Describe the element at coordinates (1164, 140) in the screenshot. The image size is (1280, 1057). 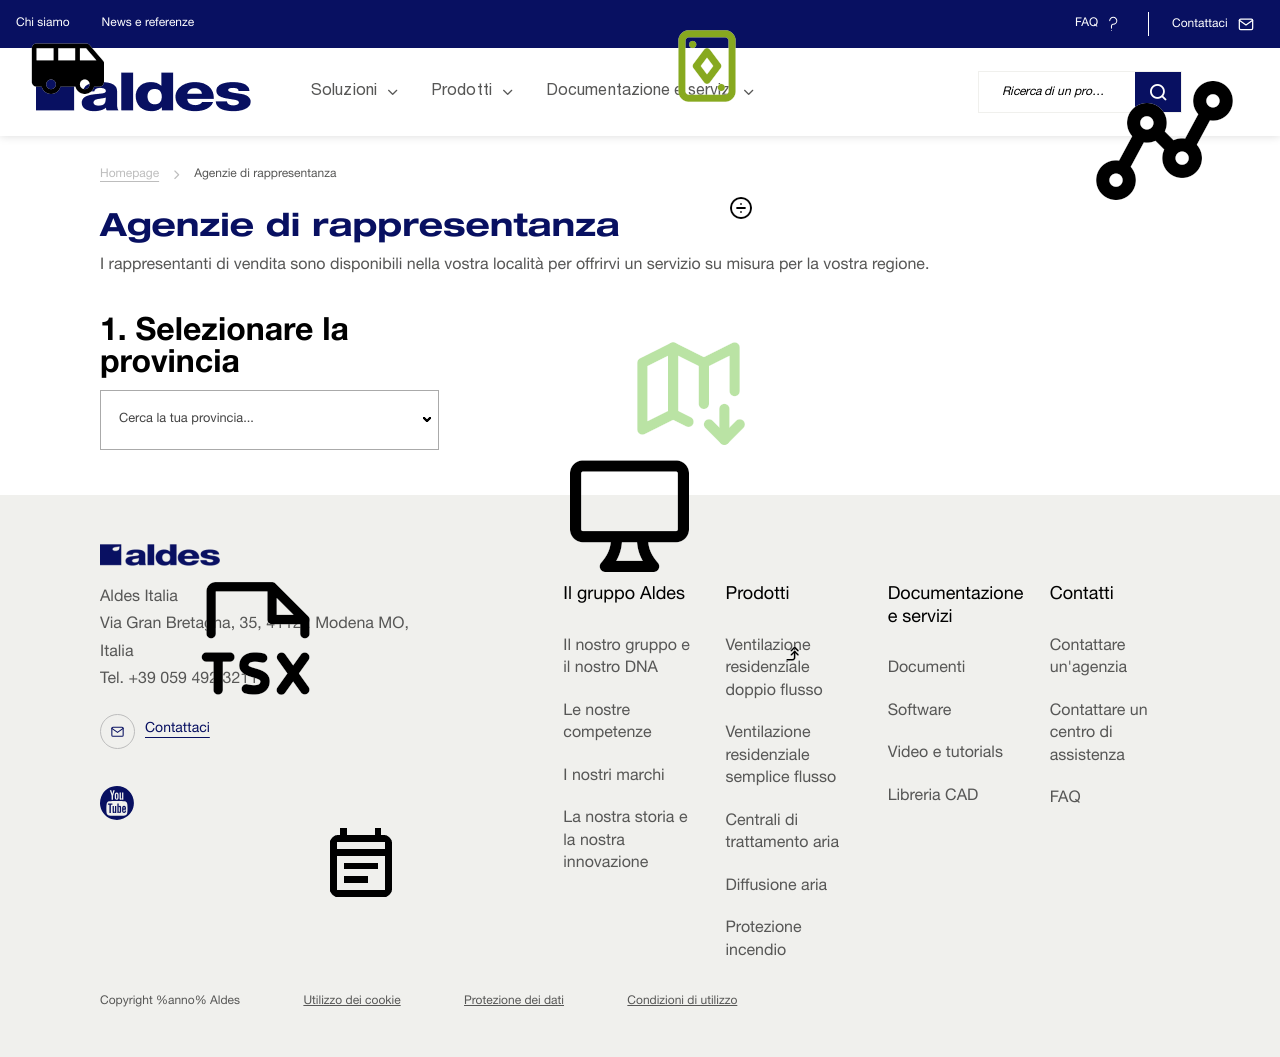
I see `view connected data points or nodes` at that location.